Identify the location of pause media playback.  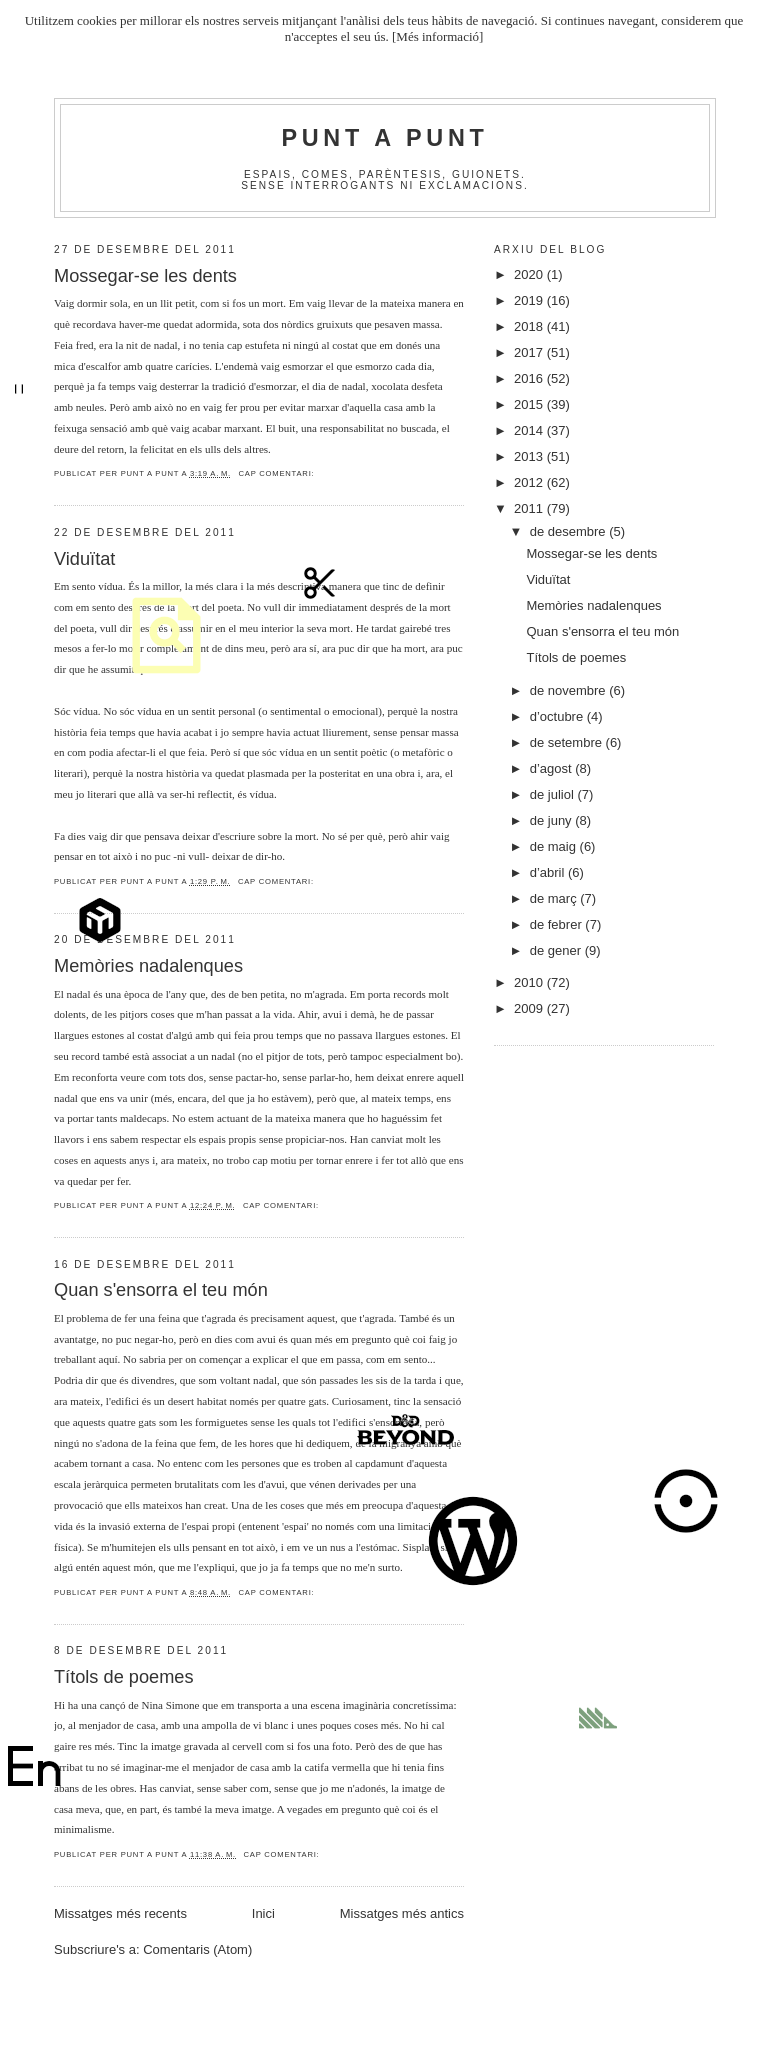
(19, 389).